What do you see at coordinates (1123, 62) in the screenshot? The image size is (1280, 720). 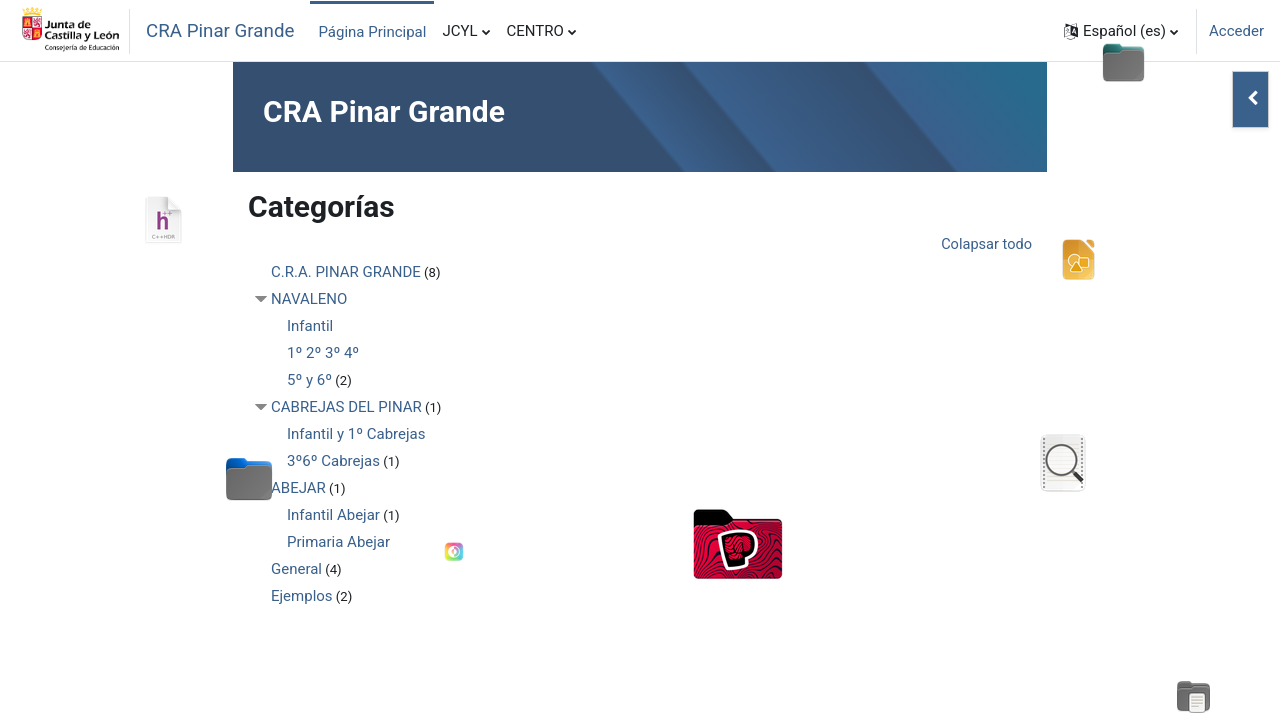 I see `open folder to view contents` at bounding box center [1123, 62].